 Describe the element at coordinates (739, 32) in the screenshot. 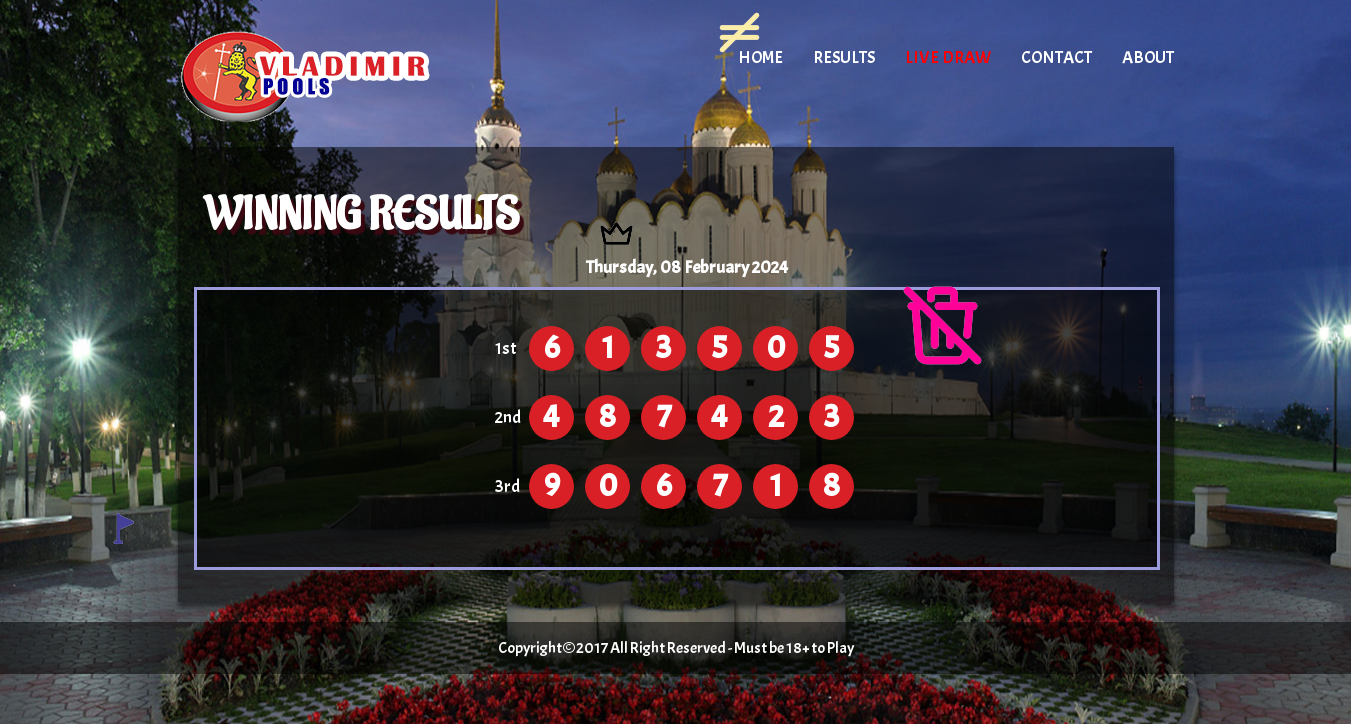

I see `indicates values are not equal` at that location.